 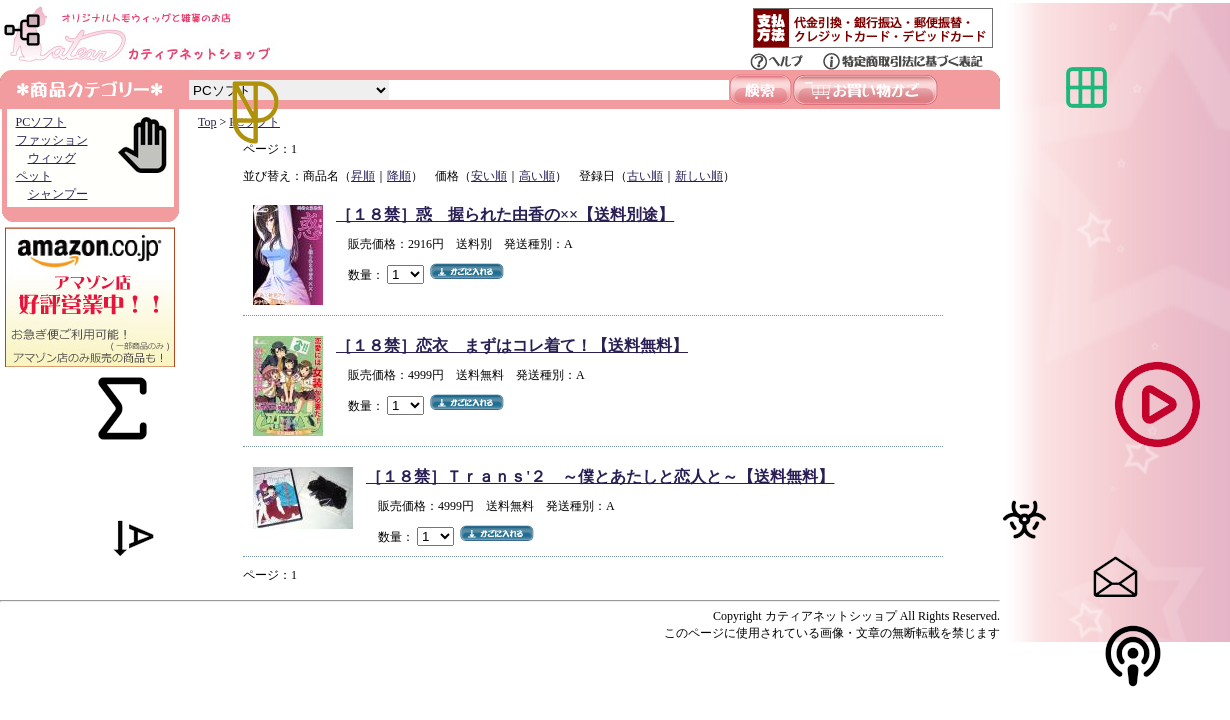 What do you see at coordinates (1133, 656) in the screenshot?
I see `access podcast library` at bounding box center [1133, 656].